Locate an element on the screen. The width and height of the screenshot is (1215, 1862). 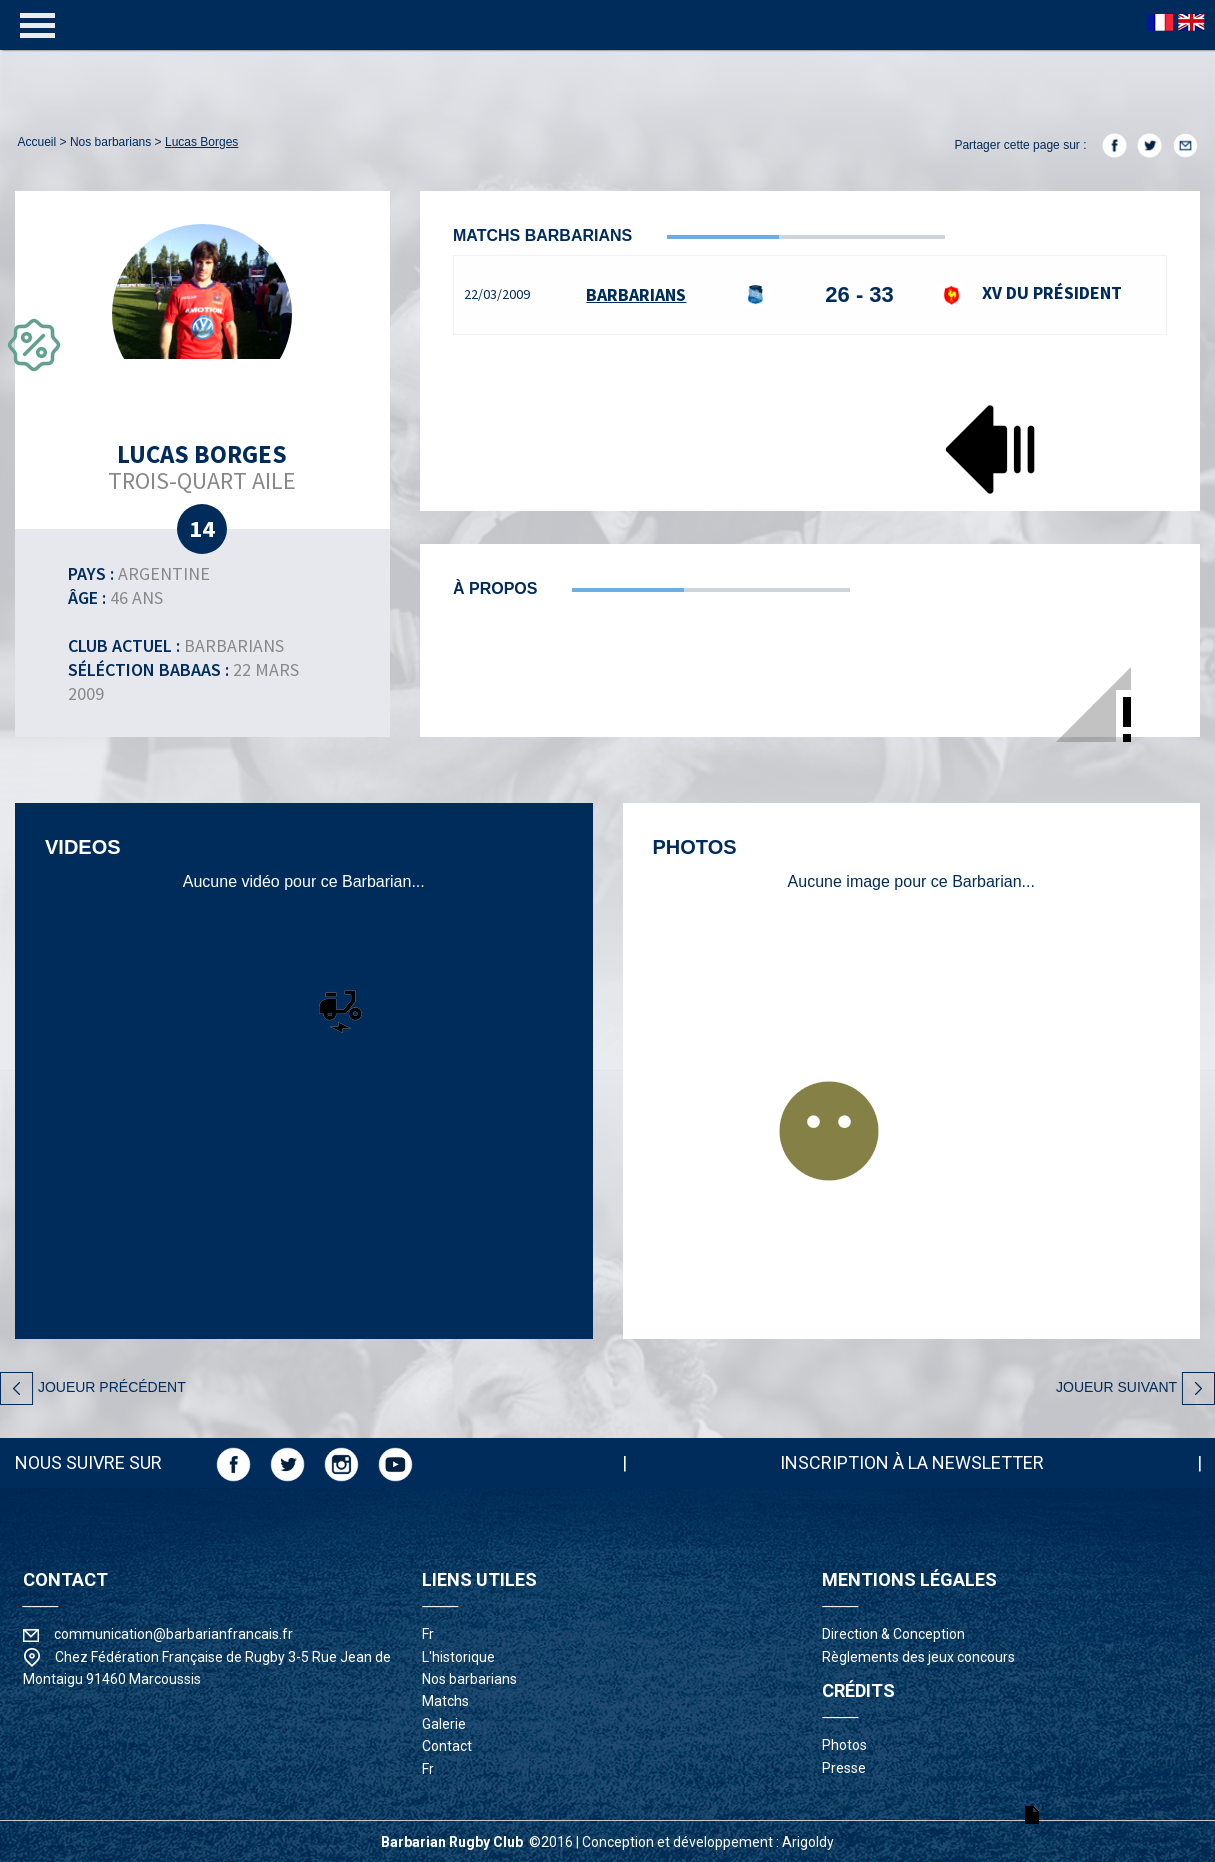
indicates no cellular signal with no internet connection is located at coordinates (1093, 704).